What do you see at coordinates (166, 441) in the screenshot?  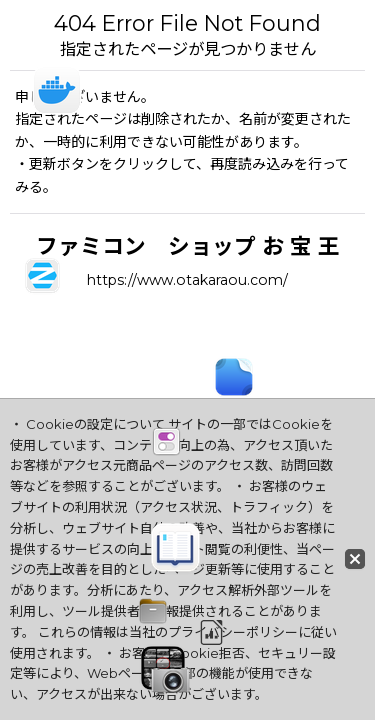 I see `open unity tweak tool settings` at bounding box center [166, 441].